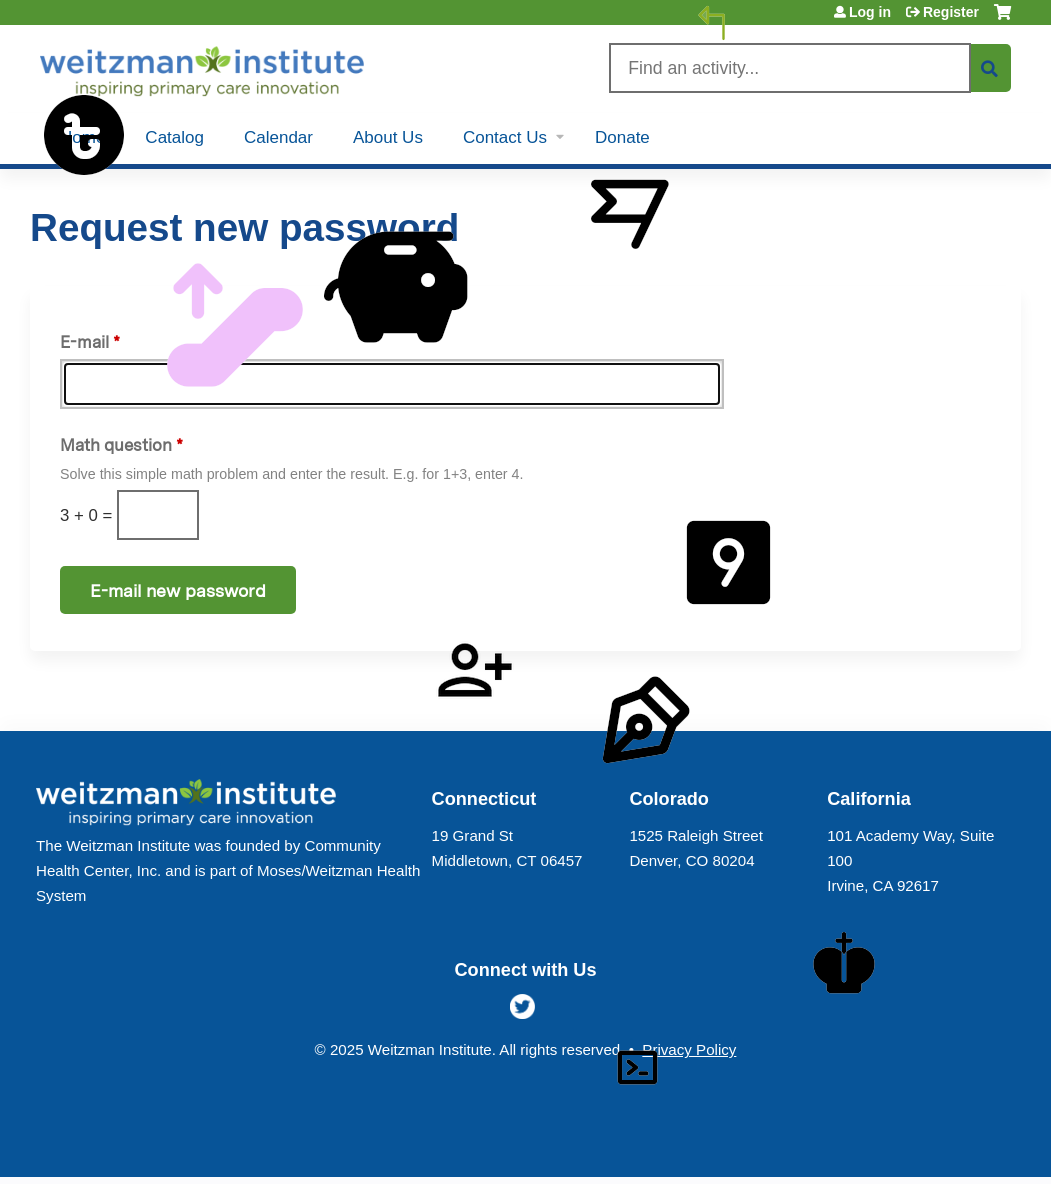  I want to click on bangladeshi taka currency indicator, so click(84, 135).